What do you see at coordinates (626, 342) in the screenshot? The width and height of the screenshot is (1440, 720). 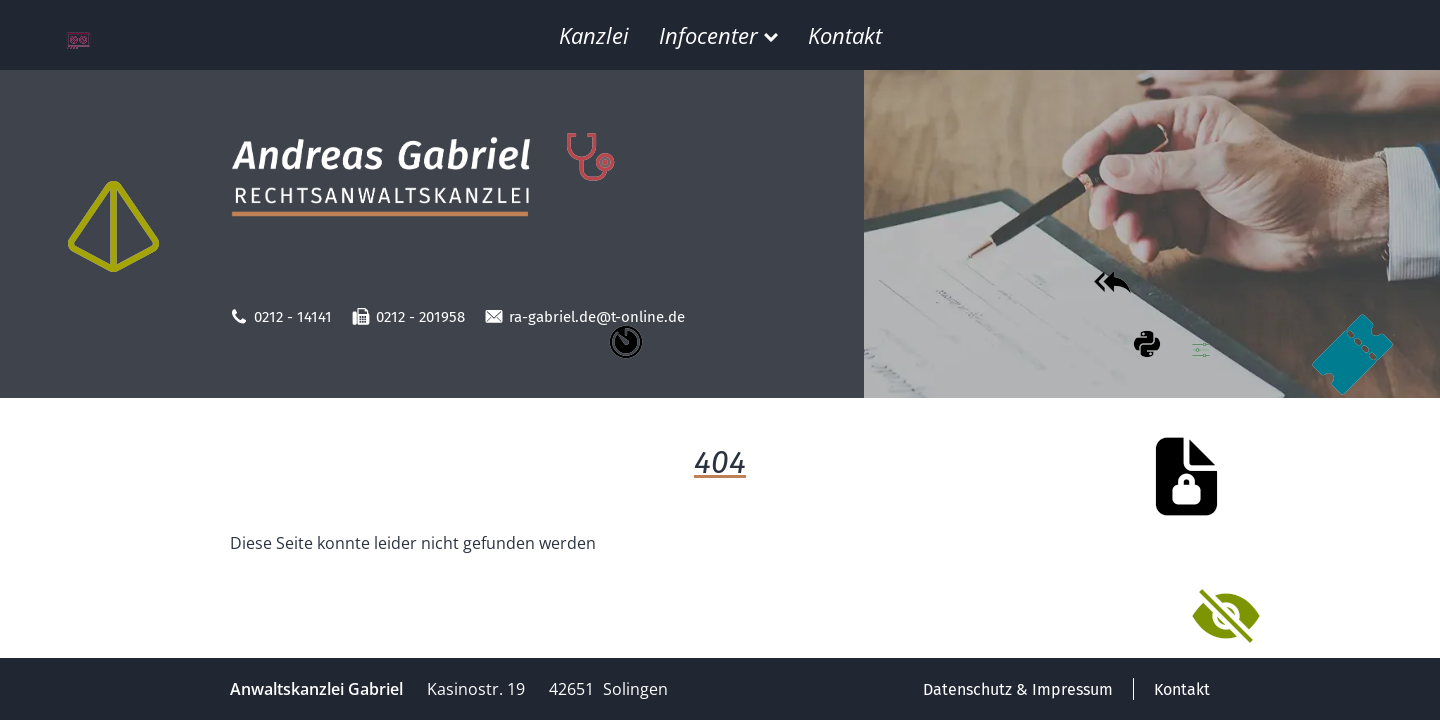 I see `set or start a timer` at bounding box center [626, 342].